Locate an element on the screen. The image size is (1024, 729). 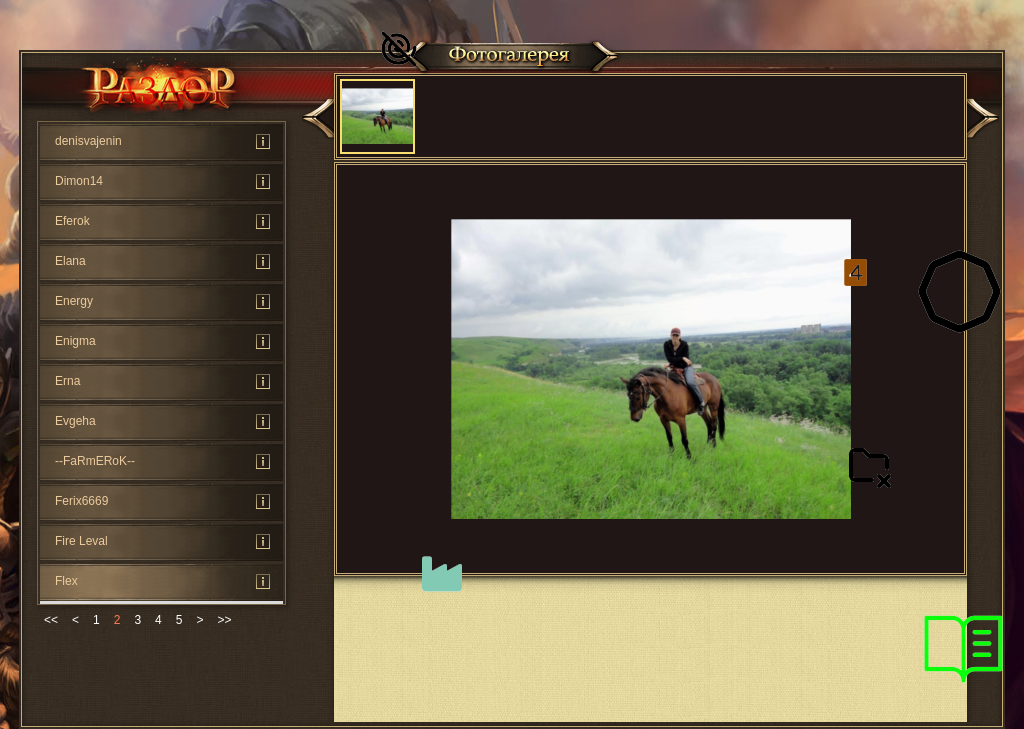
view industrial or manufacturing settings is located at coordinates (442, 574).